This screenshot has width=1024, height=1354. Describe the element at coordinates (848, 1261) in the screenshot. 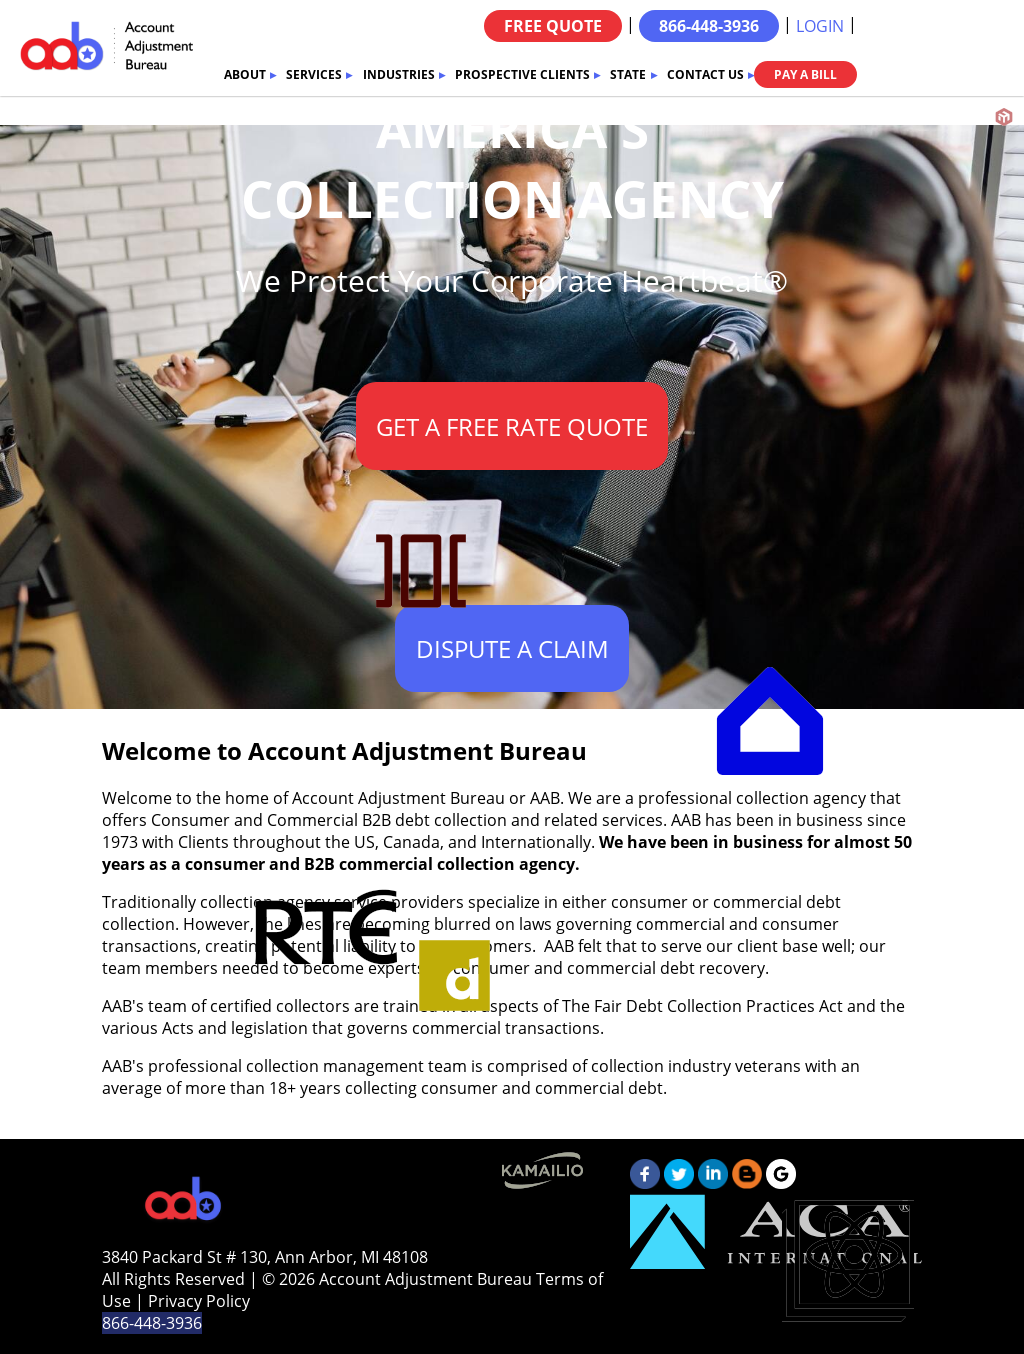

I see `create react app logo` at that location.